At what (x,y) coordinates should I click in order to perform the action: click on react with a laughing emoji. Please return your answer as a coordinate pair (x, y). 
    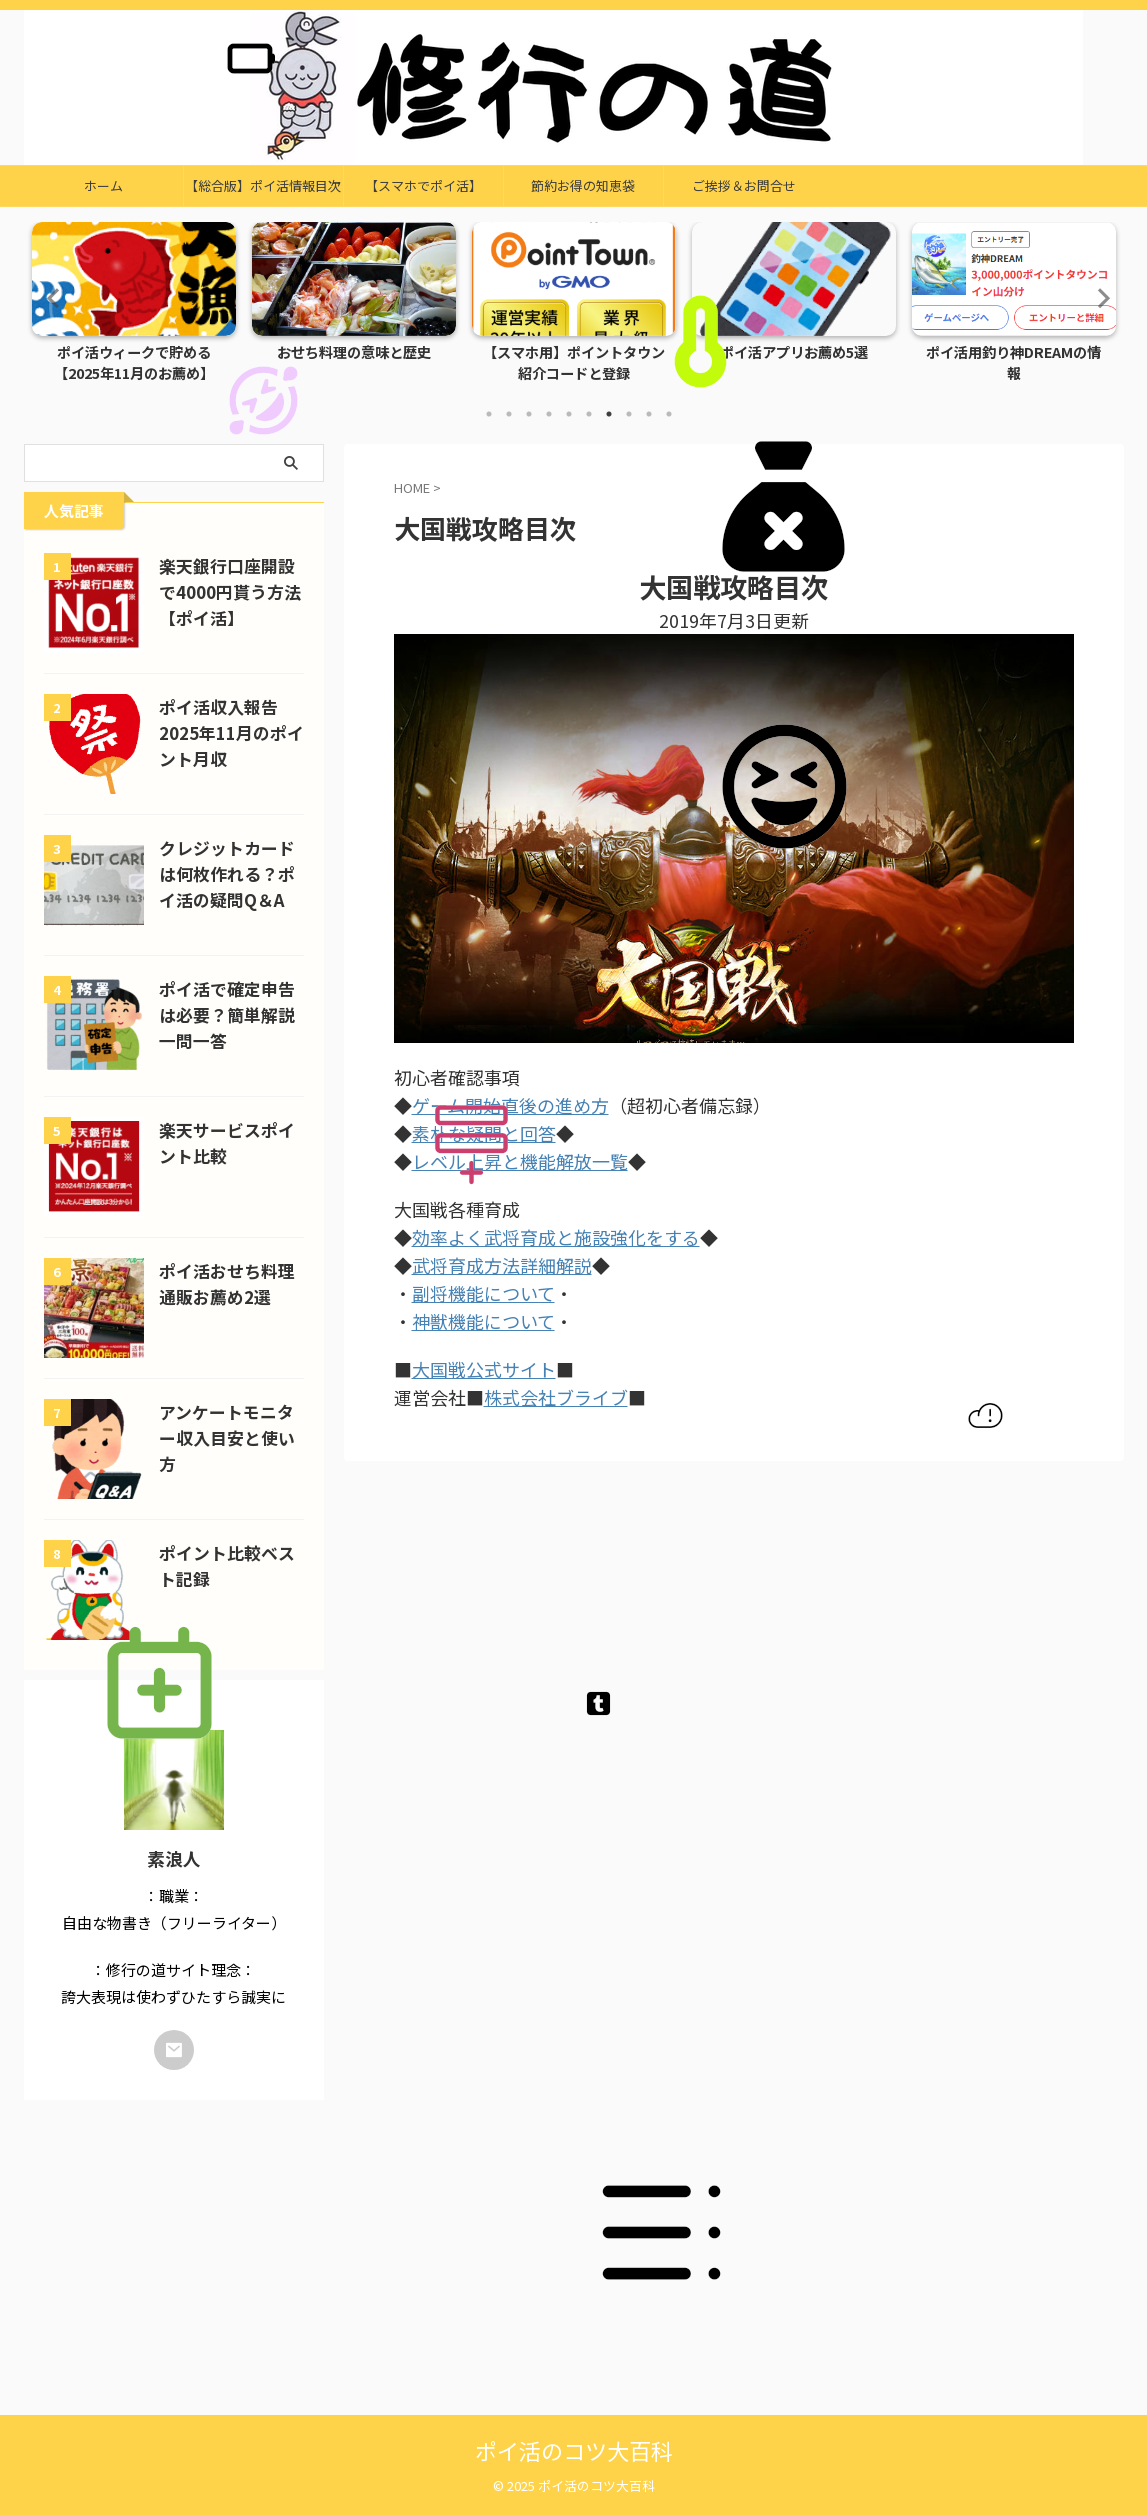
    Looking at the image, I should click on (784, 786).